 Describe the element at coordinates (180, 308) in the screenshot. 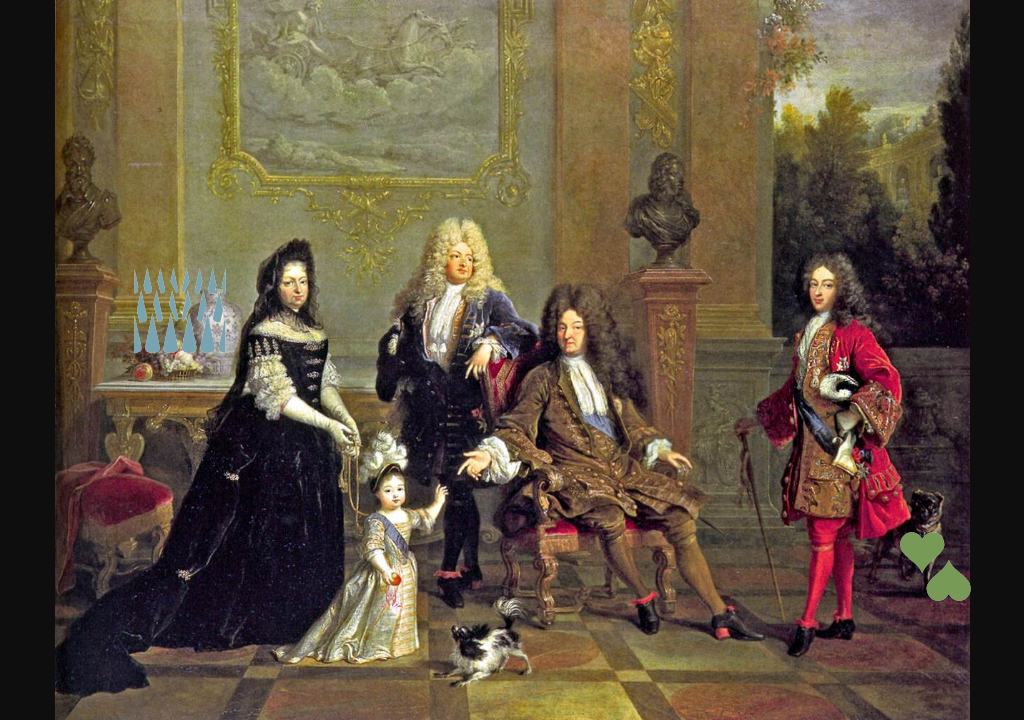

I see `indicates a spike trap or hazard zone` at that location.